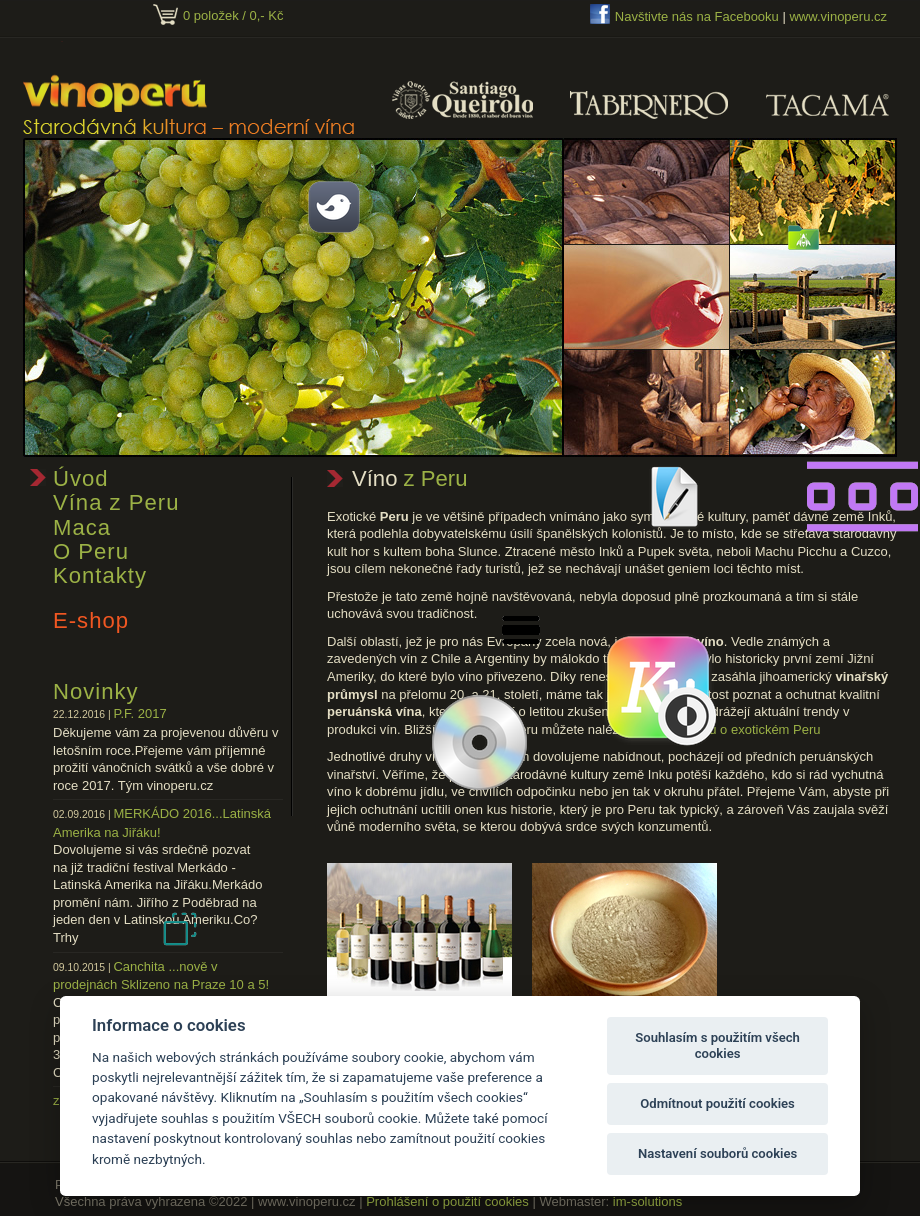 The height and width of the screenshot is (1216, 920). I want to click on open your GameJolt games folder, so click(803, 238).